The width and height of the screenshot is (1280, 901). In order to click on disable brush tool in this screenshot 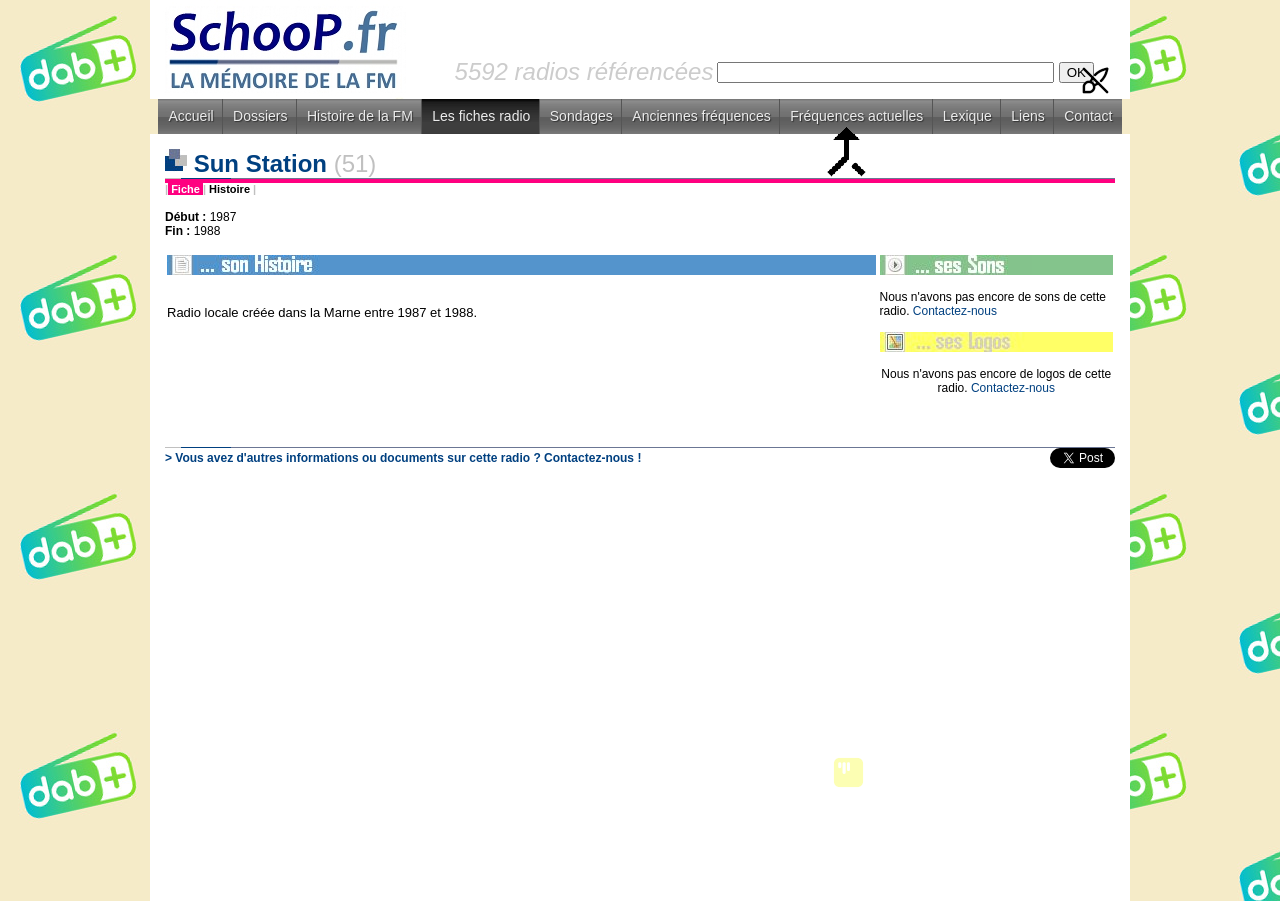, I will do `click(1095, 80)`.